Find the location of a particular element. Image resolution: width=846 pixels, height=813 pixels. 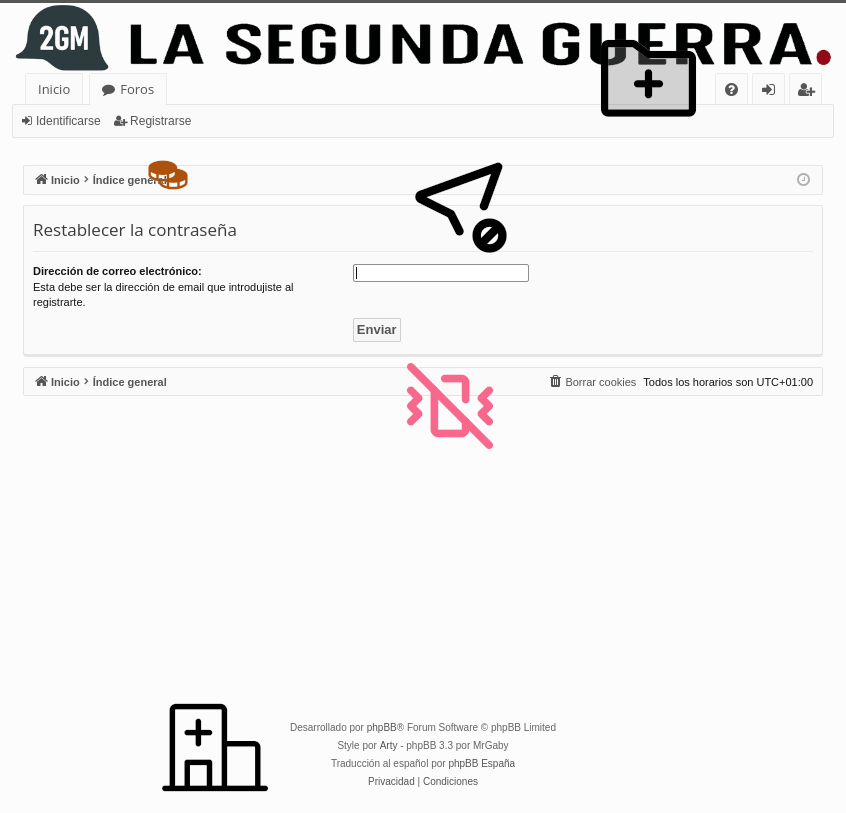

create a new folder is located at coordinates (648, 76).